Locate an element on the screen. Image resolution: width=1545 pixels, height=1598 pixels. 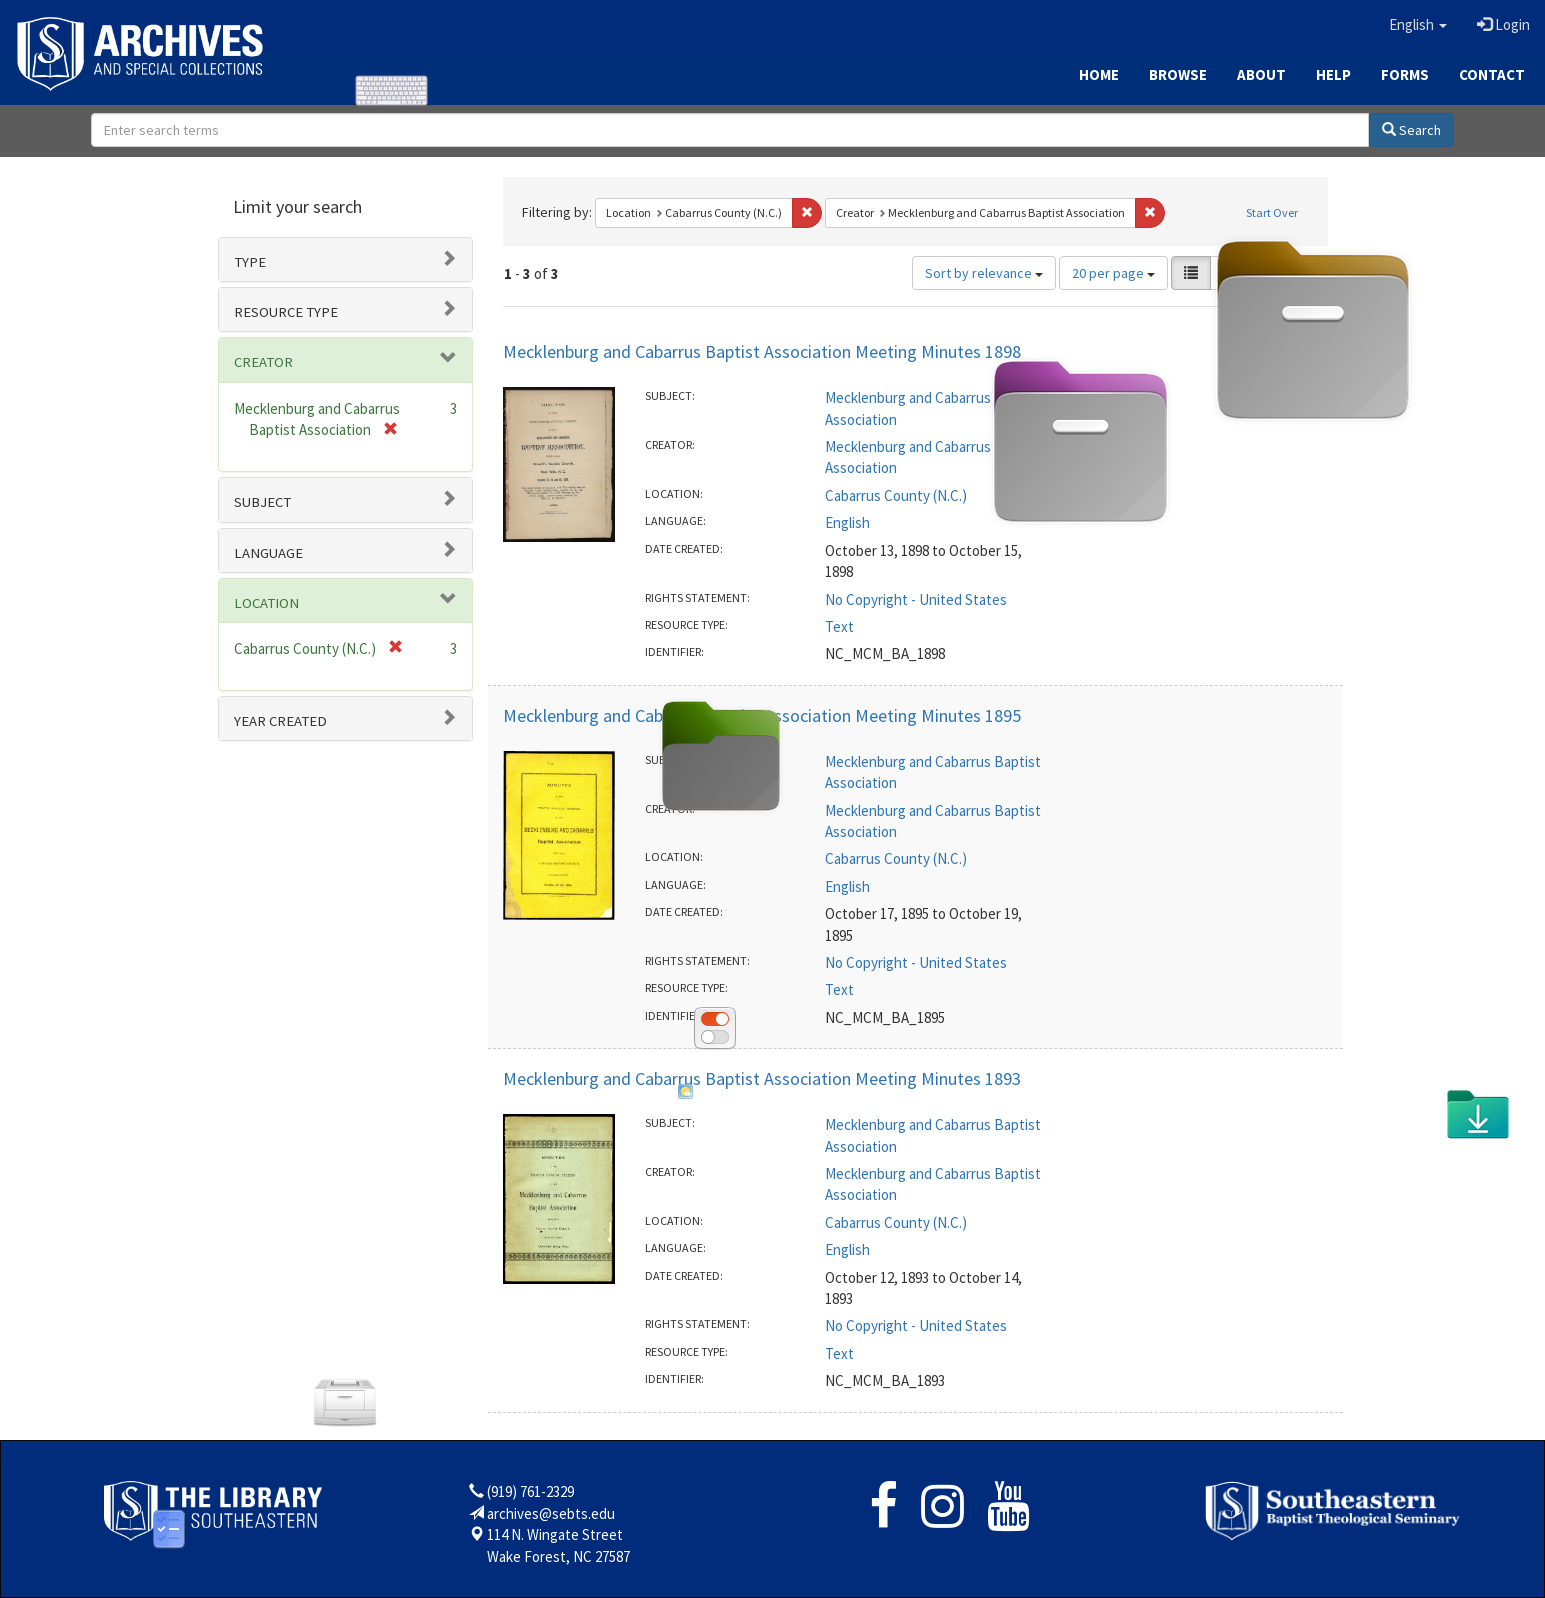
connect a bluetooth keyboard is located at coordinates (391, 90).